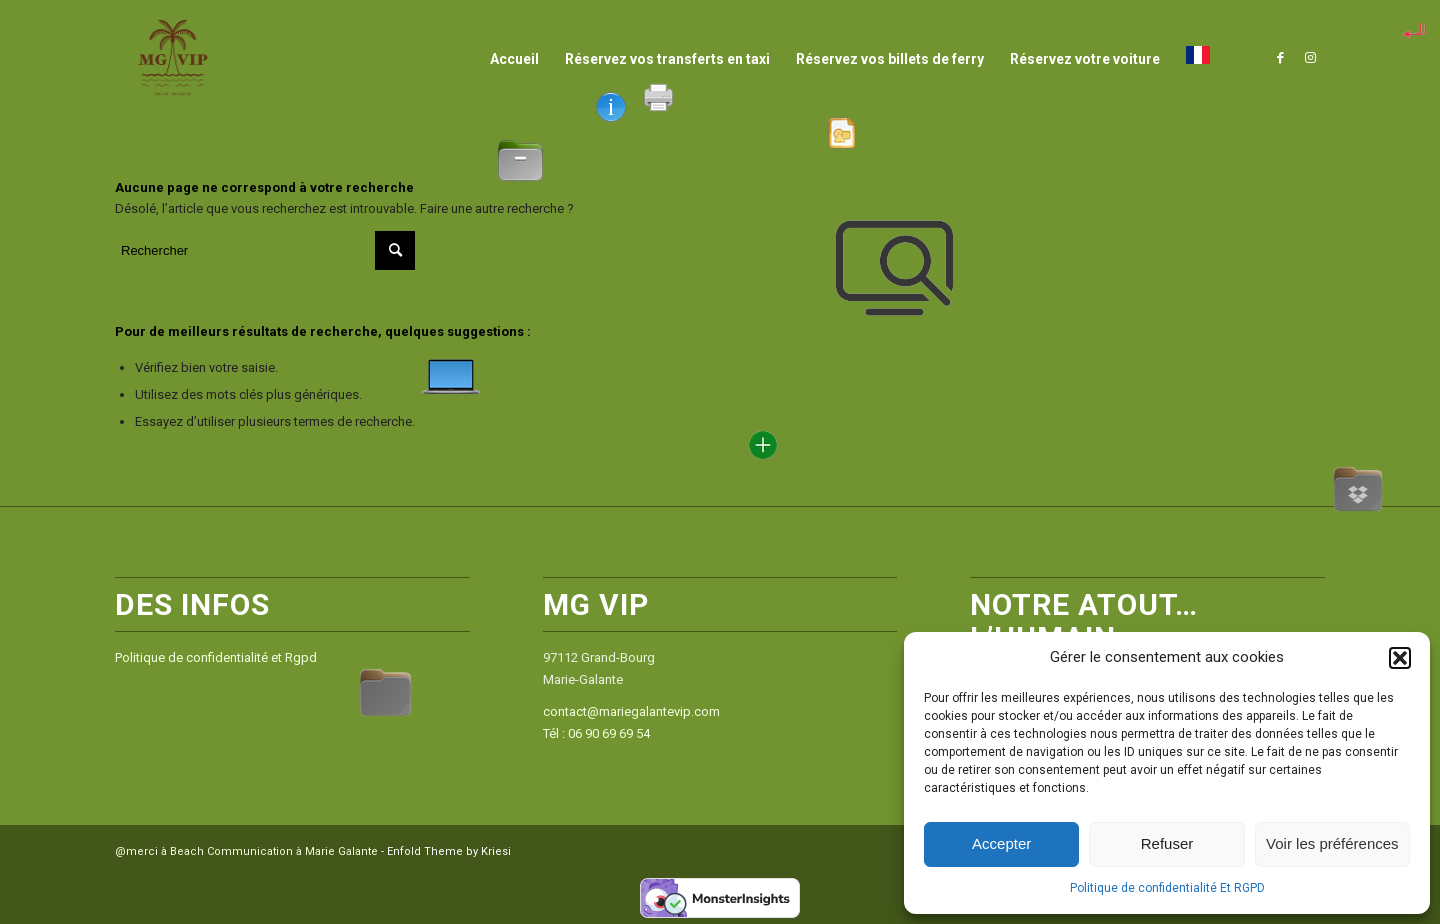 The width and height of the screenshot is (1440, 924). Describe the element at coordinates (763, 445) in the screenshot. I see `add a new item to a list` at that location.